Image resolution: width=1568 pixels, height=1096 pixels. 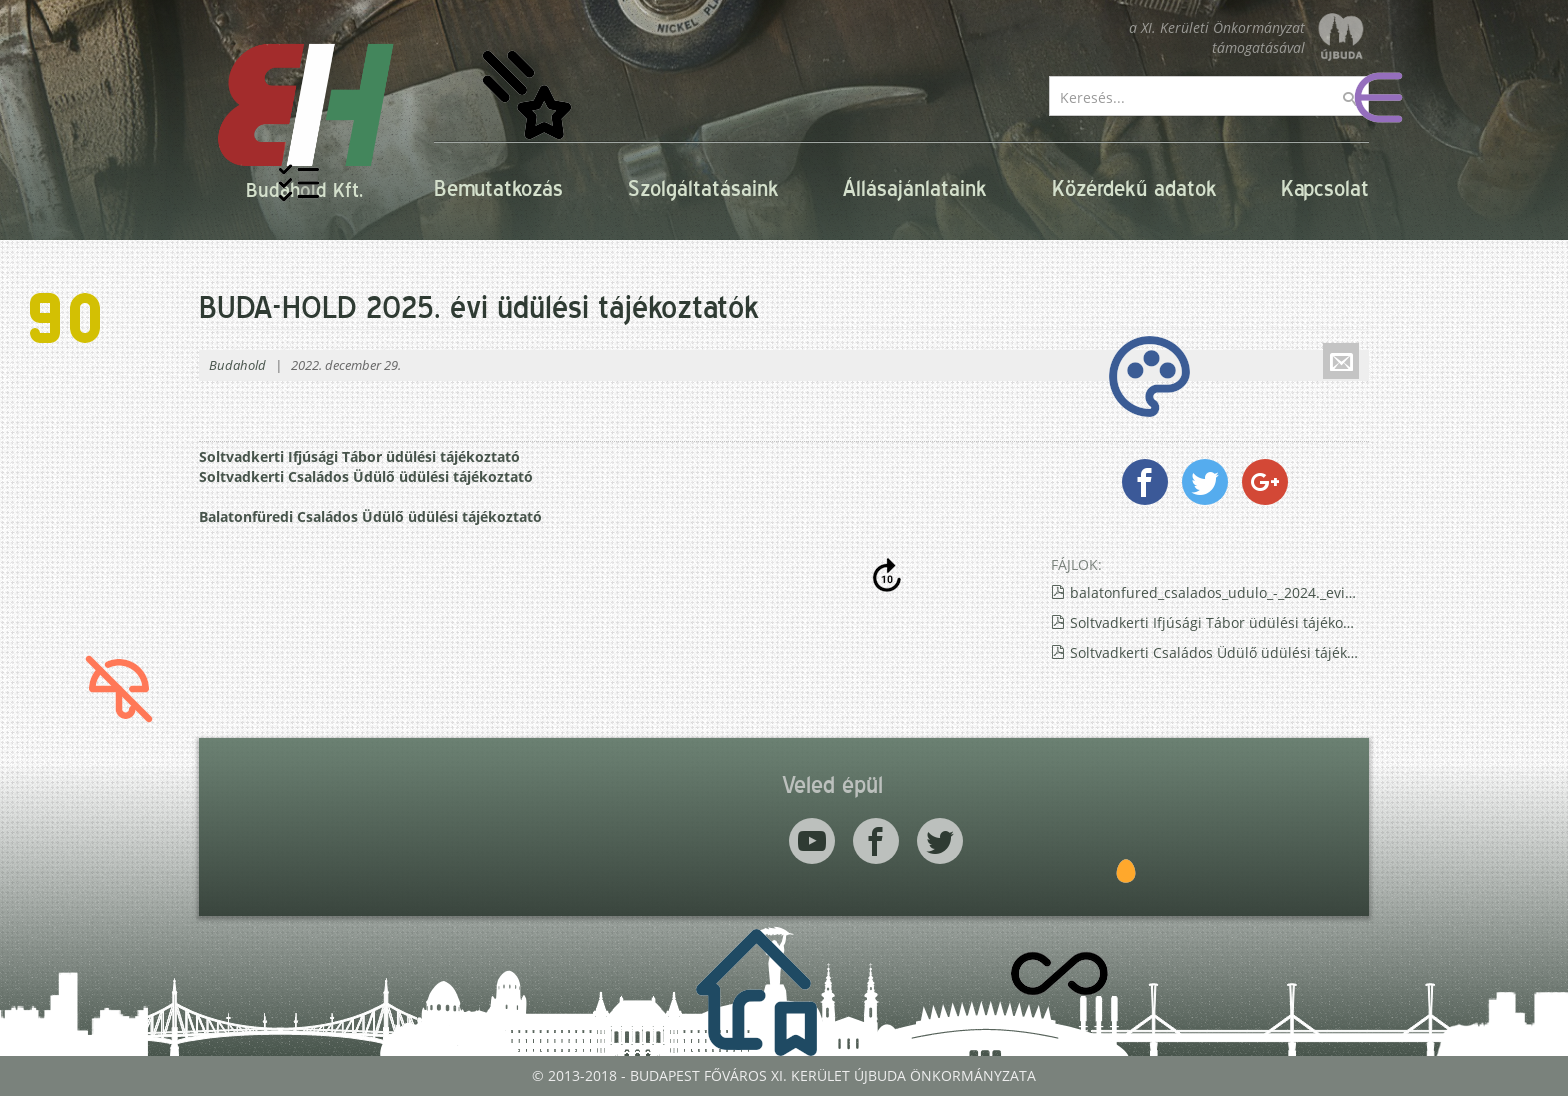 I want to click on save or bookmark a home listing, so click(x=756, y=989).